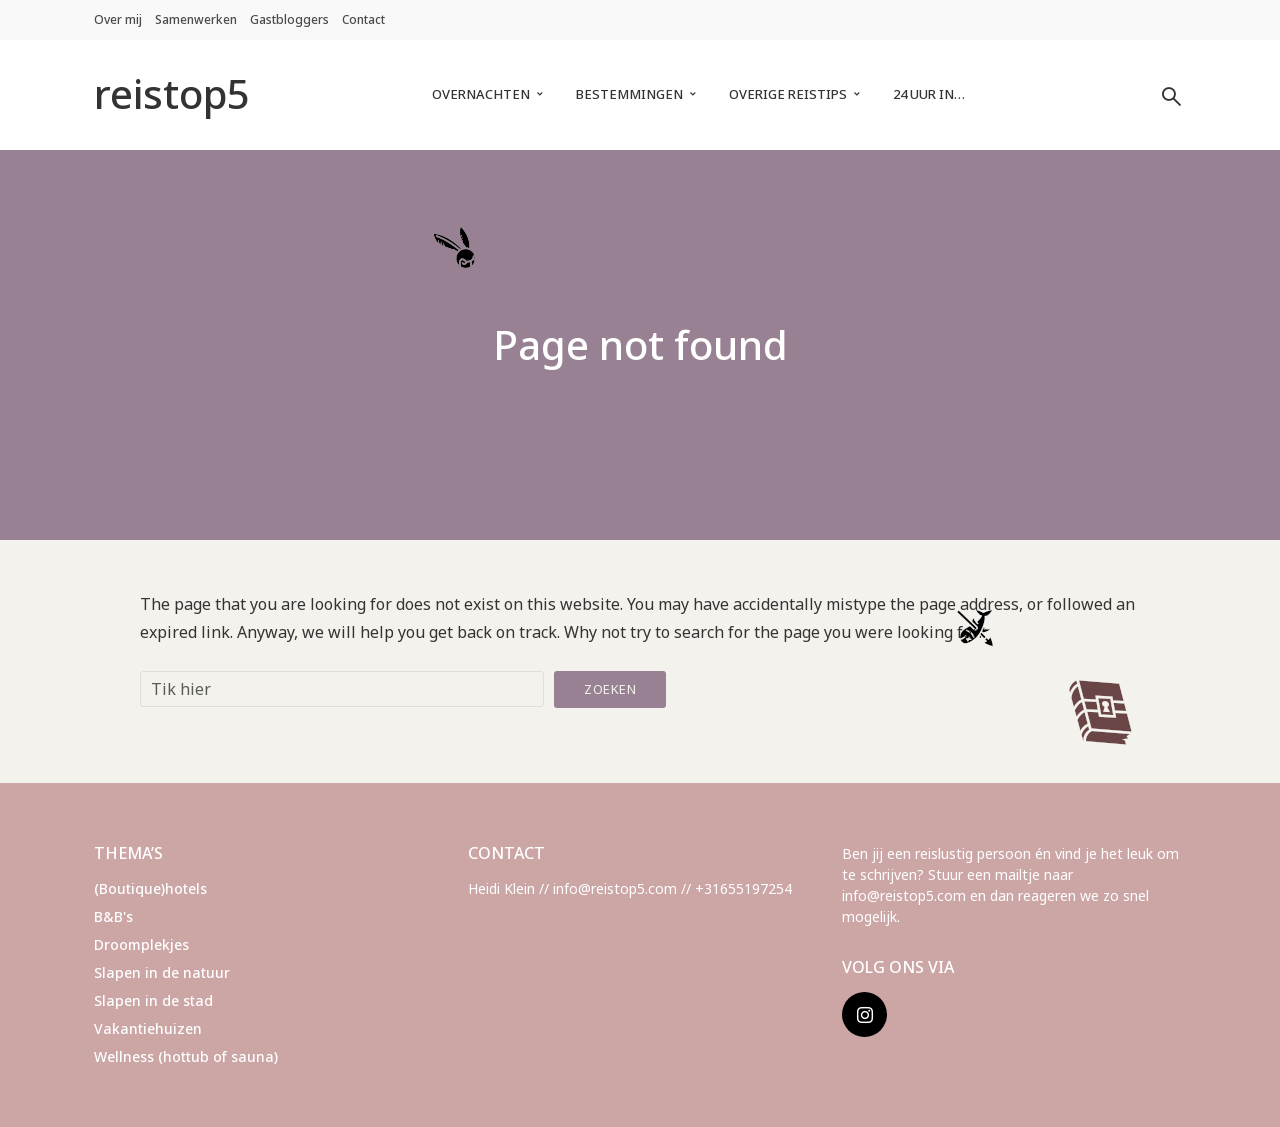 Image resolution: width=1280 pixels, height=1127 pixels. What do you see at coordinates (454, 247) in the screenshot?
I see `golden snitch icon from Harry Potter quidditch` at bounding box center [454, 247].